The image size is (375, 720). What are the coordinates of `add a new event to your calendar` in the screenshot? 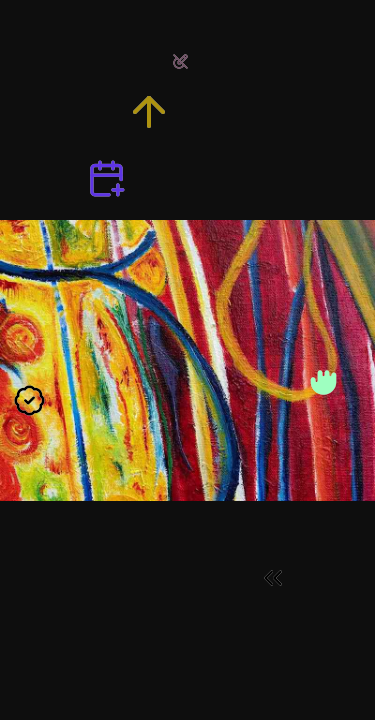 It's located at (106, 178).